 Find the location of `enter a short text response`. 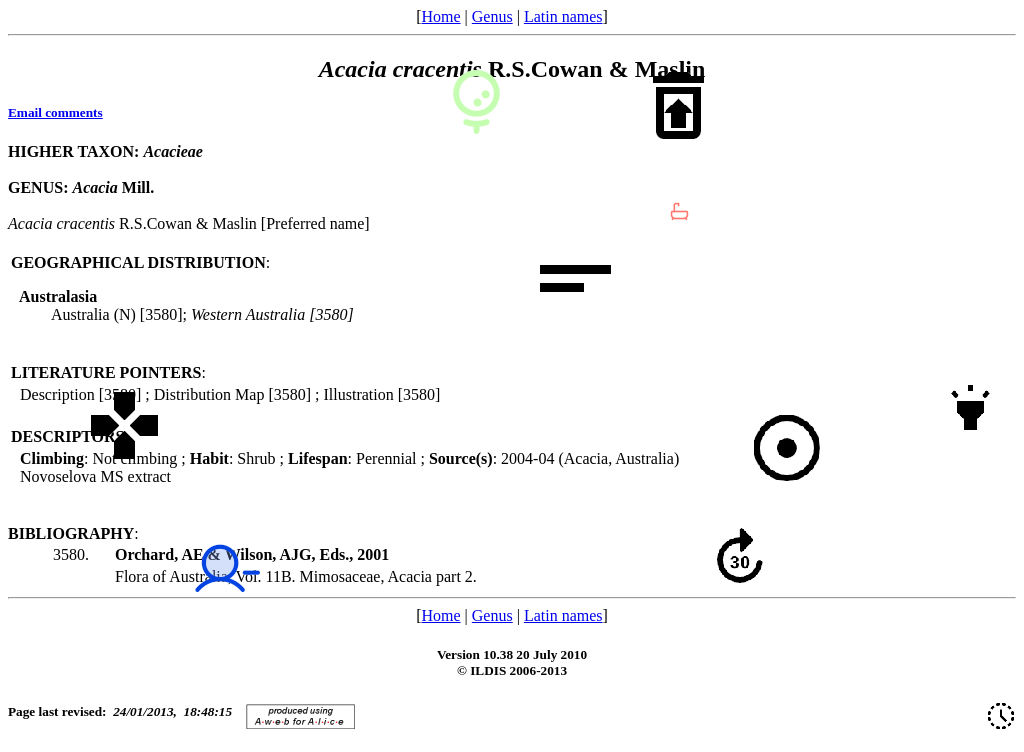

enter a short text response is located at coordinates (575, 278).